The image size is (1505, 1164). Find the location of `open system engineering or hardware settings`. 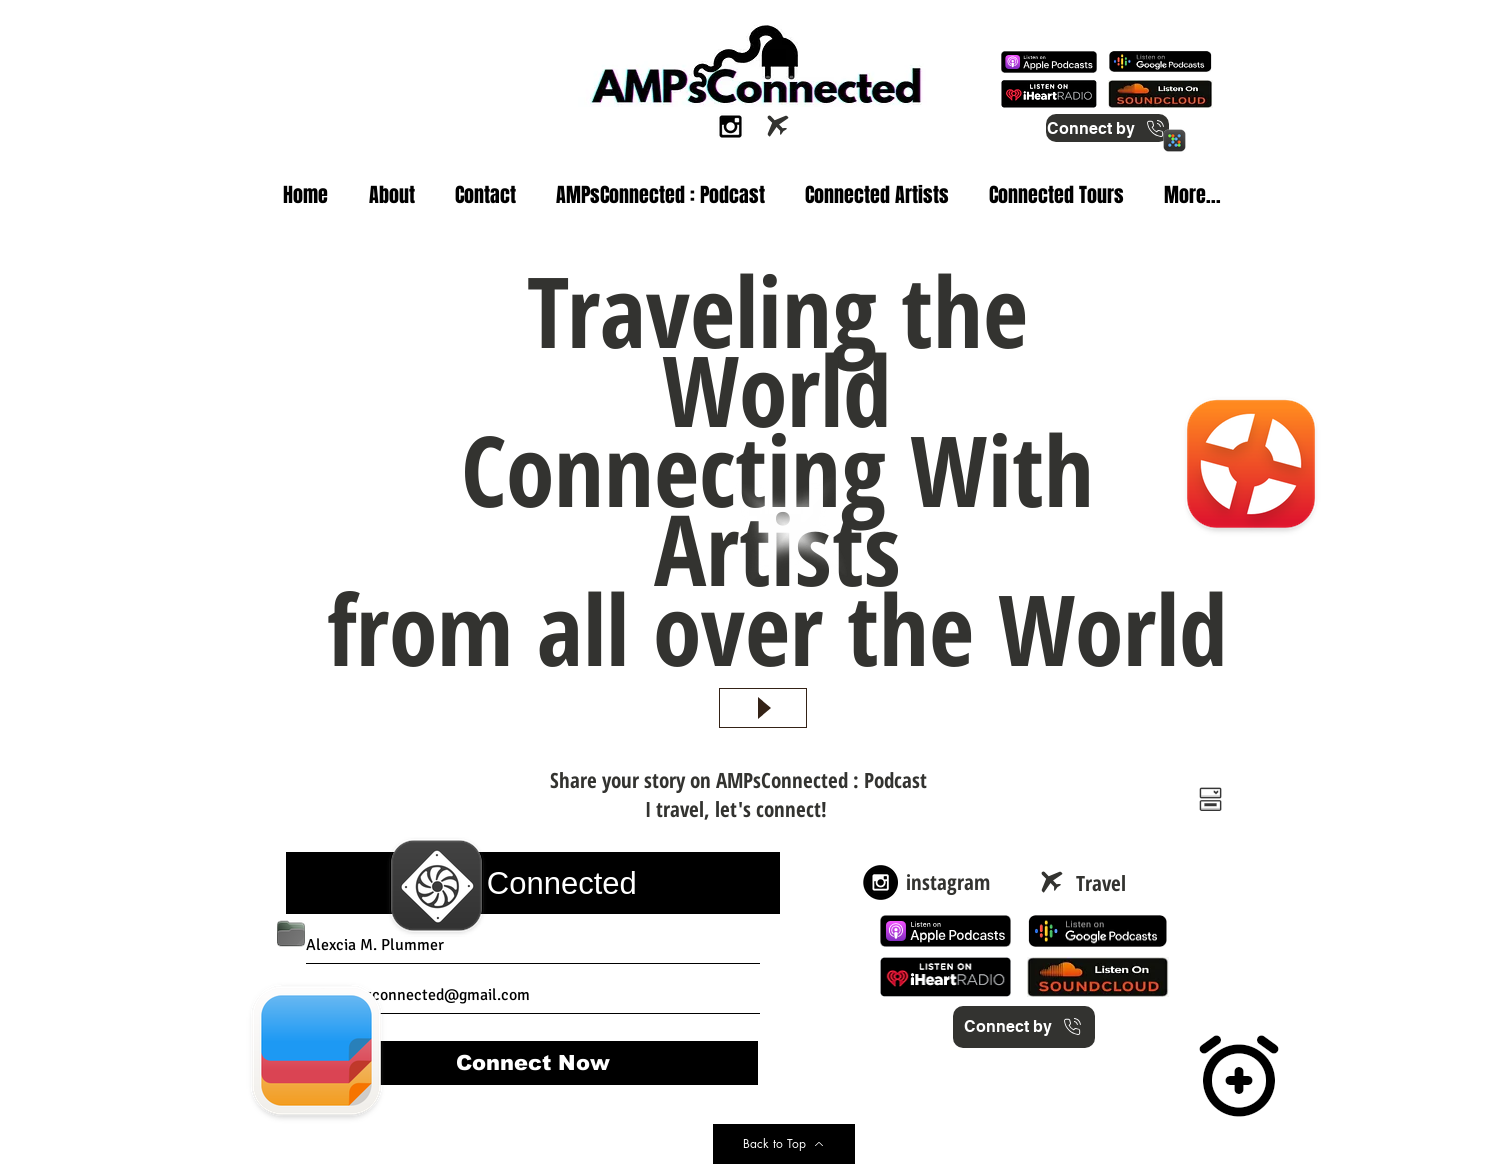

open system engineering or hardware settings is located at coordinates (436, 885).